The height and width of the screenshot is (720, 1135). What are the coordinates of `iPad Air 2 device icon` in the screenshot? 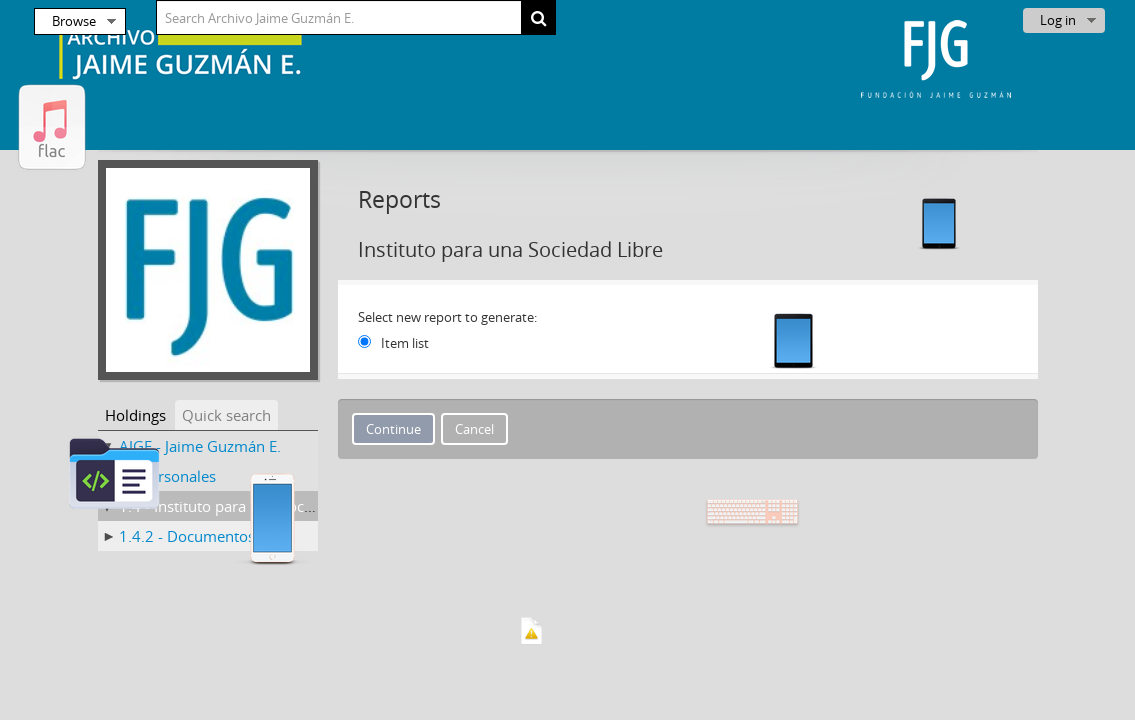 It's located at (793, 340).